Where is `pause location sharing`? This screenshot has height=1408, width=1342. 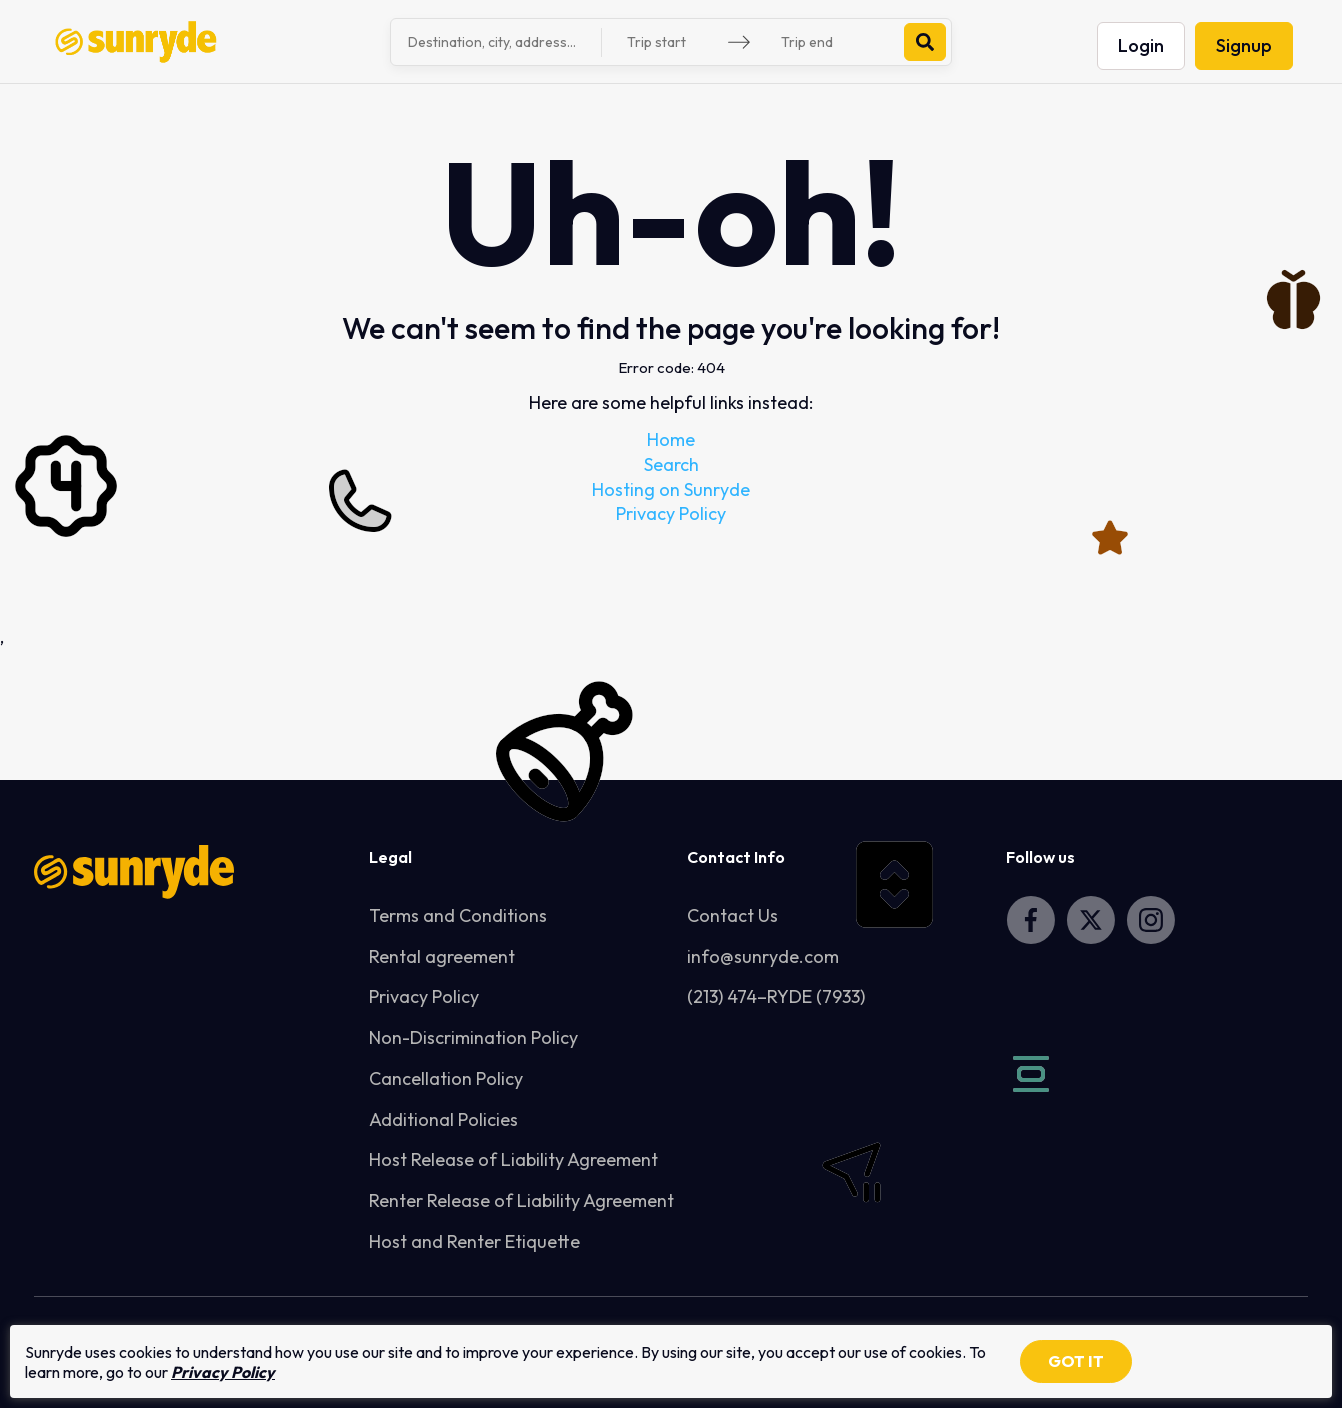
pause location sharing is located at coordinates (852, 1171).